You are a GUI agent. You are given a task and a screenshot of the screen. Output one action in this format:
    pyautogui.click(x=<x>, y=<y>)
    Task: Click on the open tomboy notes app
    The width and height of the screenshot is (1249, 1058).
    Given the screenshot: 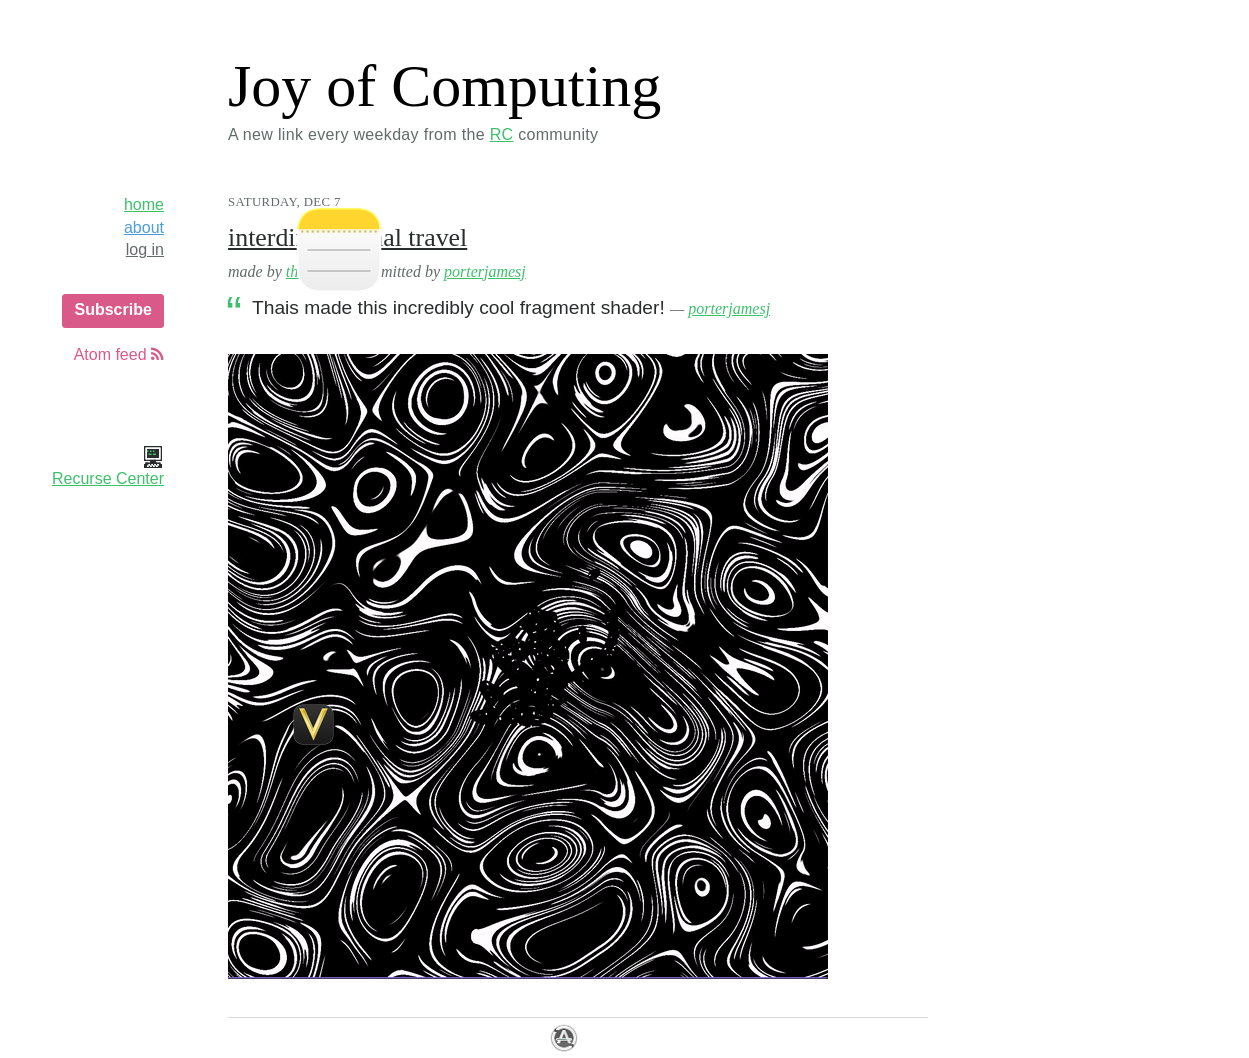 What is the action you would take?
    pyautogui.click(x=339, y=250)
    